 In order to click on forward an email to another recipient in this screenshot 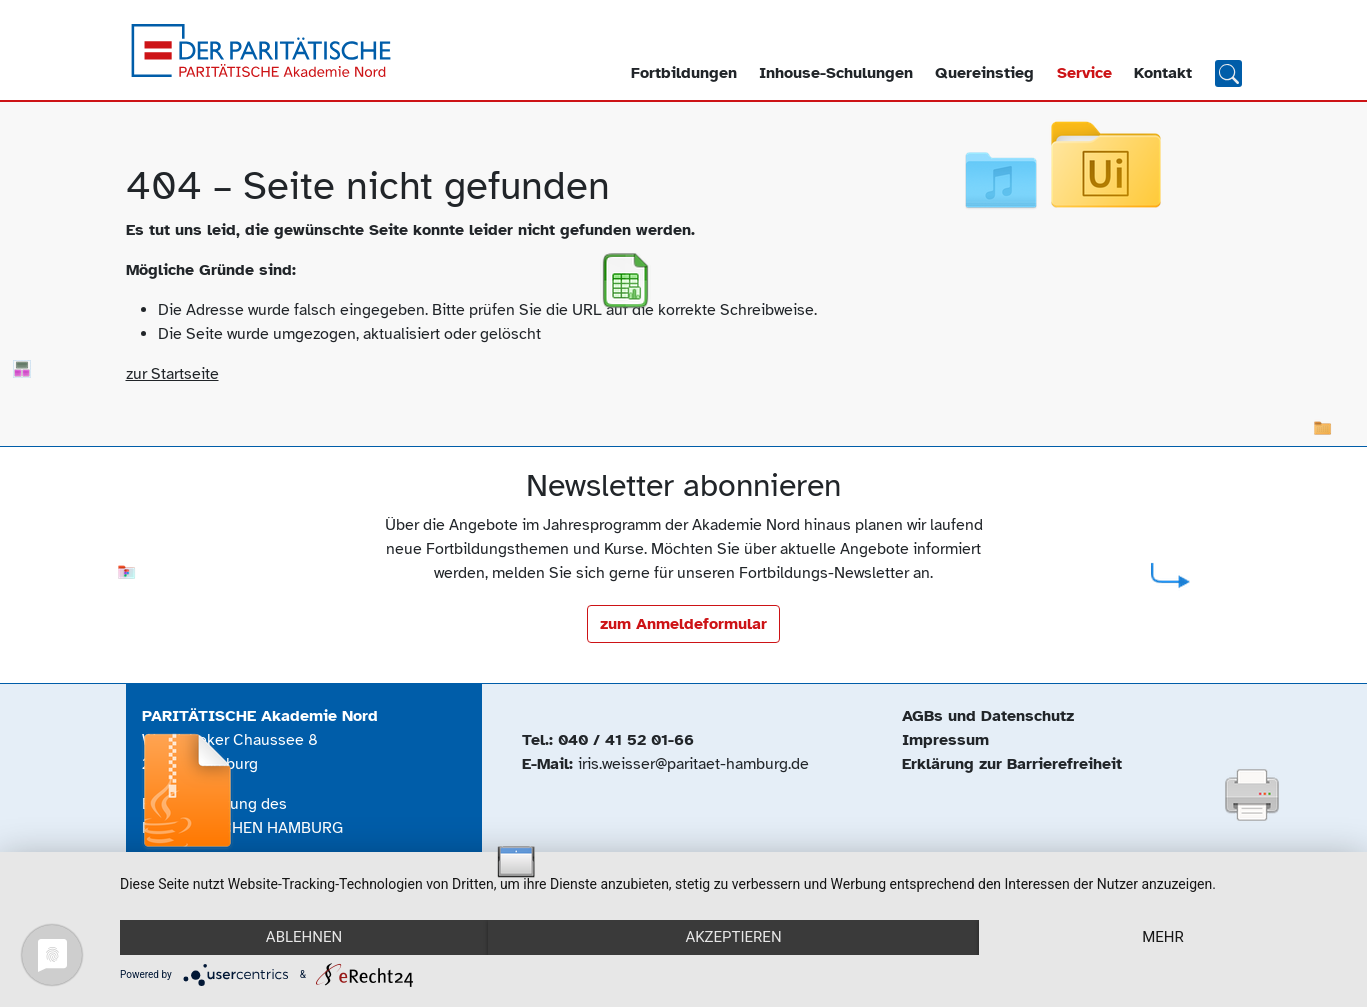, I will do `click(1171, 573)`.